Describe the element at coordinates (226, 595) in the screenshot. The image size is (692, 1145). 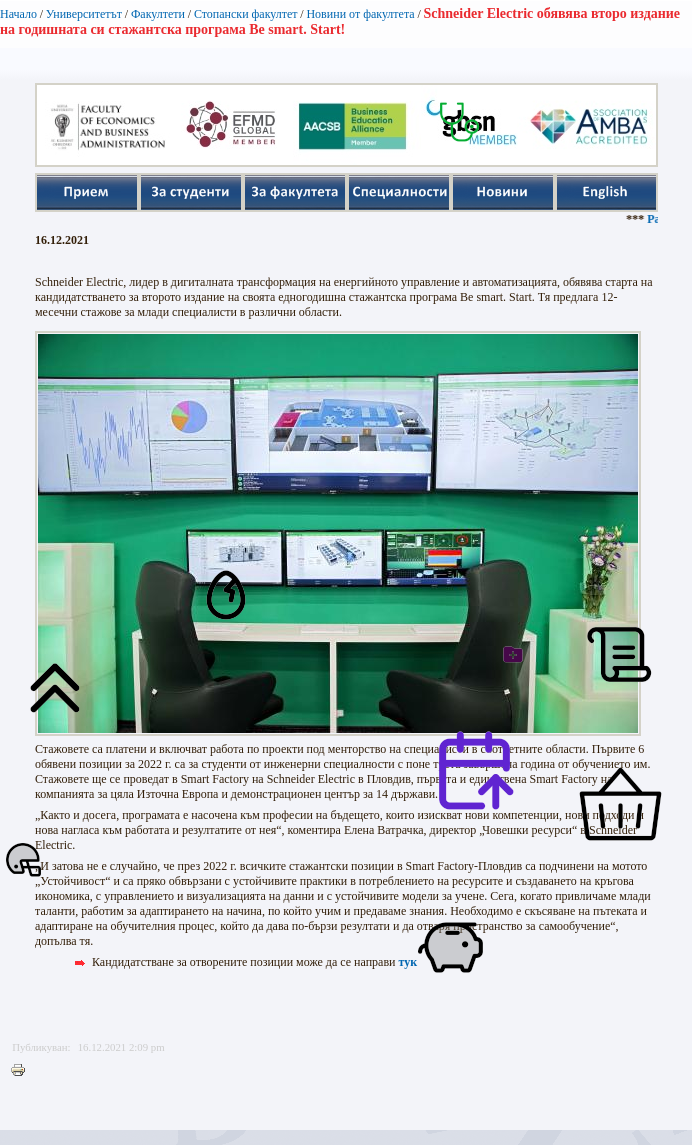
I see `indicates a cracked or broken item` at that location.